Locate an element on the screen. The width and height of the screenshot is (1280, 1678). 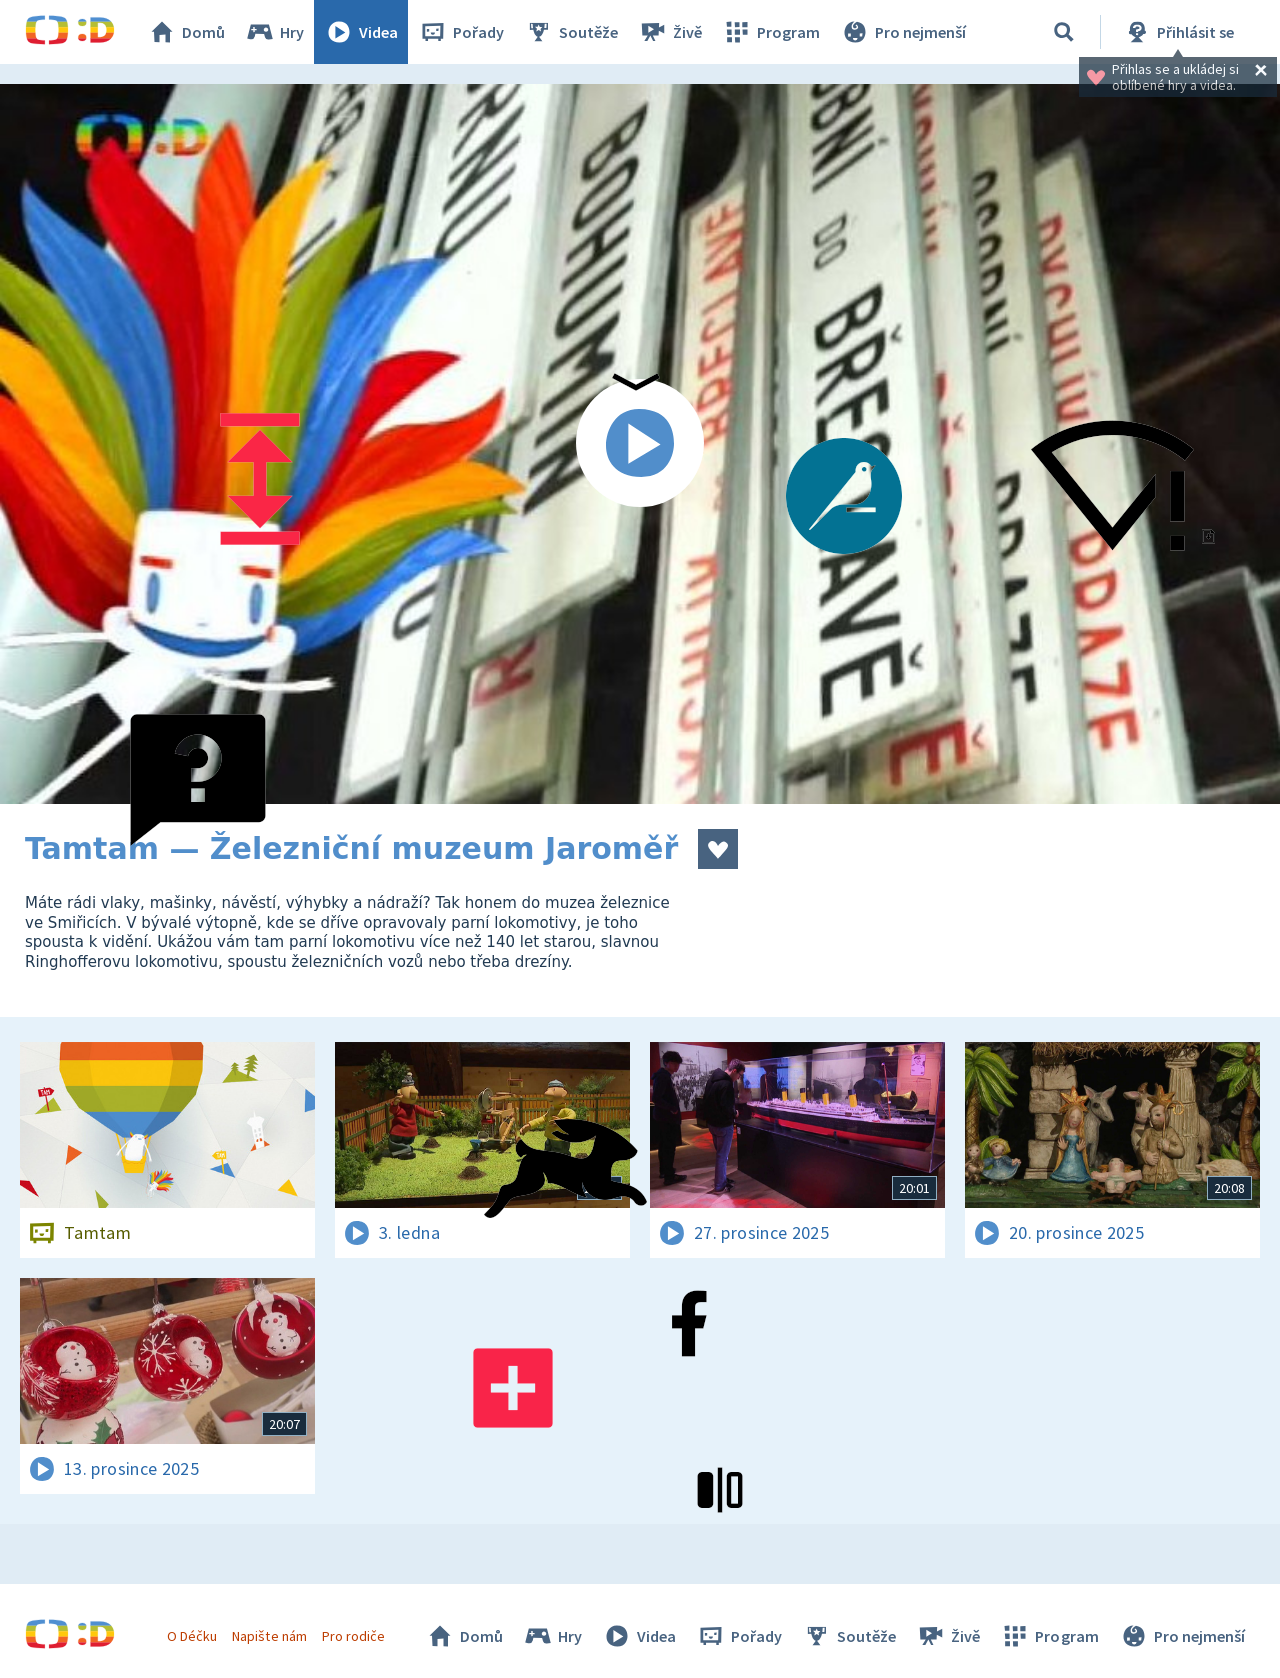
expand content to full height is located at coordinates (260, 479).